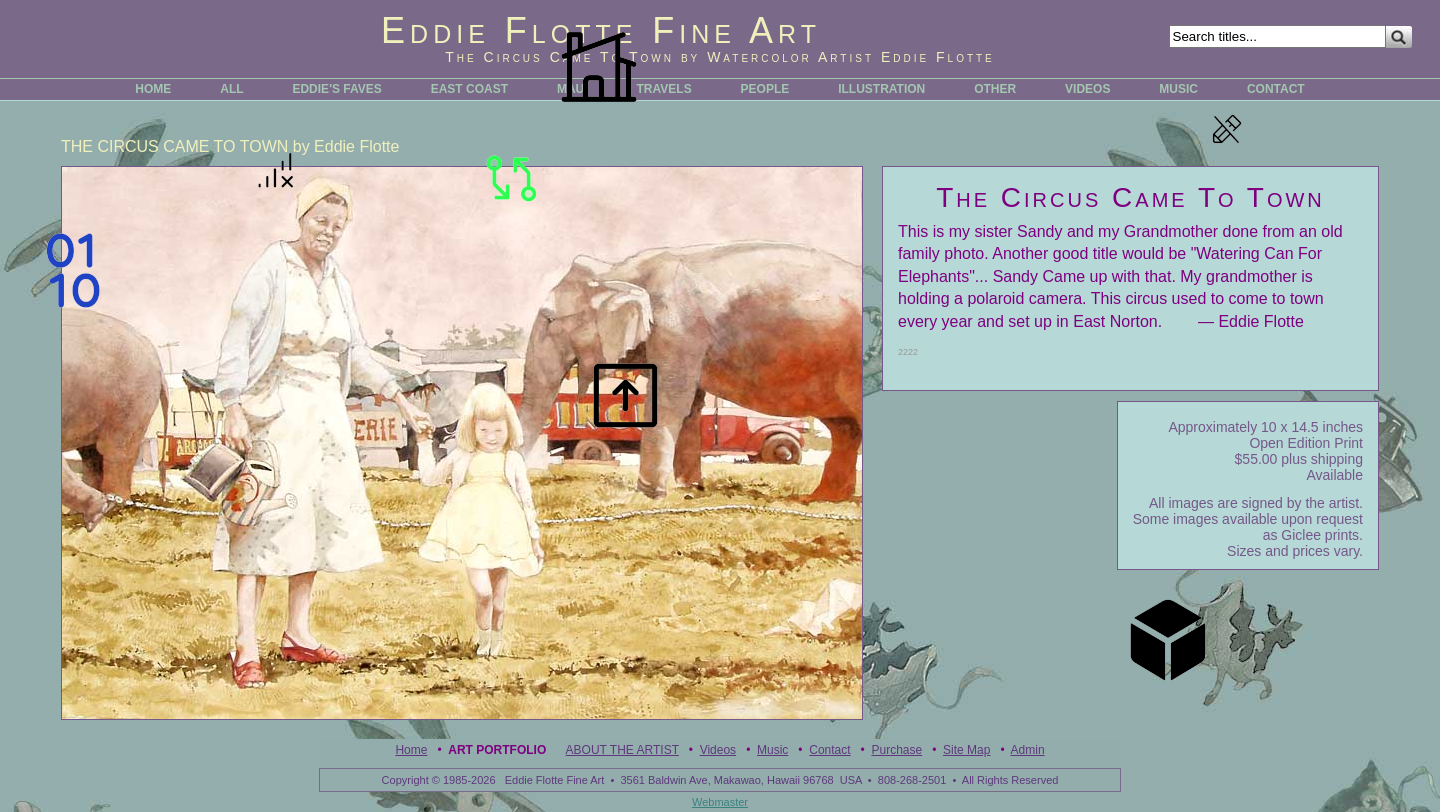  Describe the element at coordinates (276, 172) in the screenshot. I see `no cellular signal available` at that location.